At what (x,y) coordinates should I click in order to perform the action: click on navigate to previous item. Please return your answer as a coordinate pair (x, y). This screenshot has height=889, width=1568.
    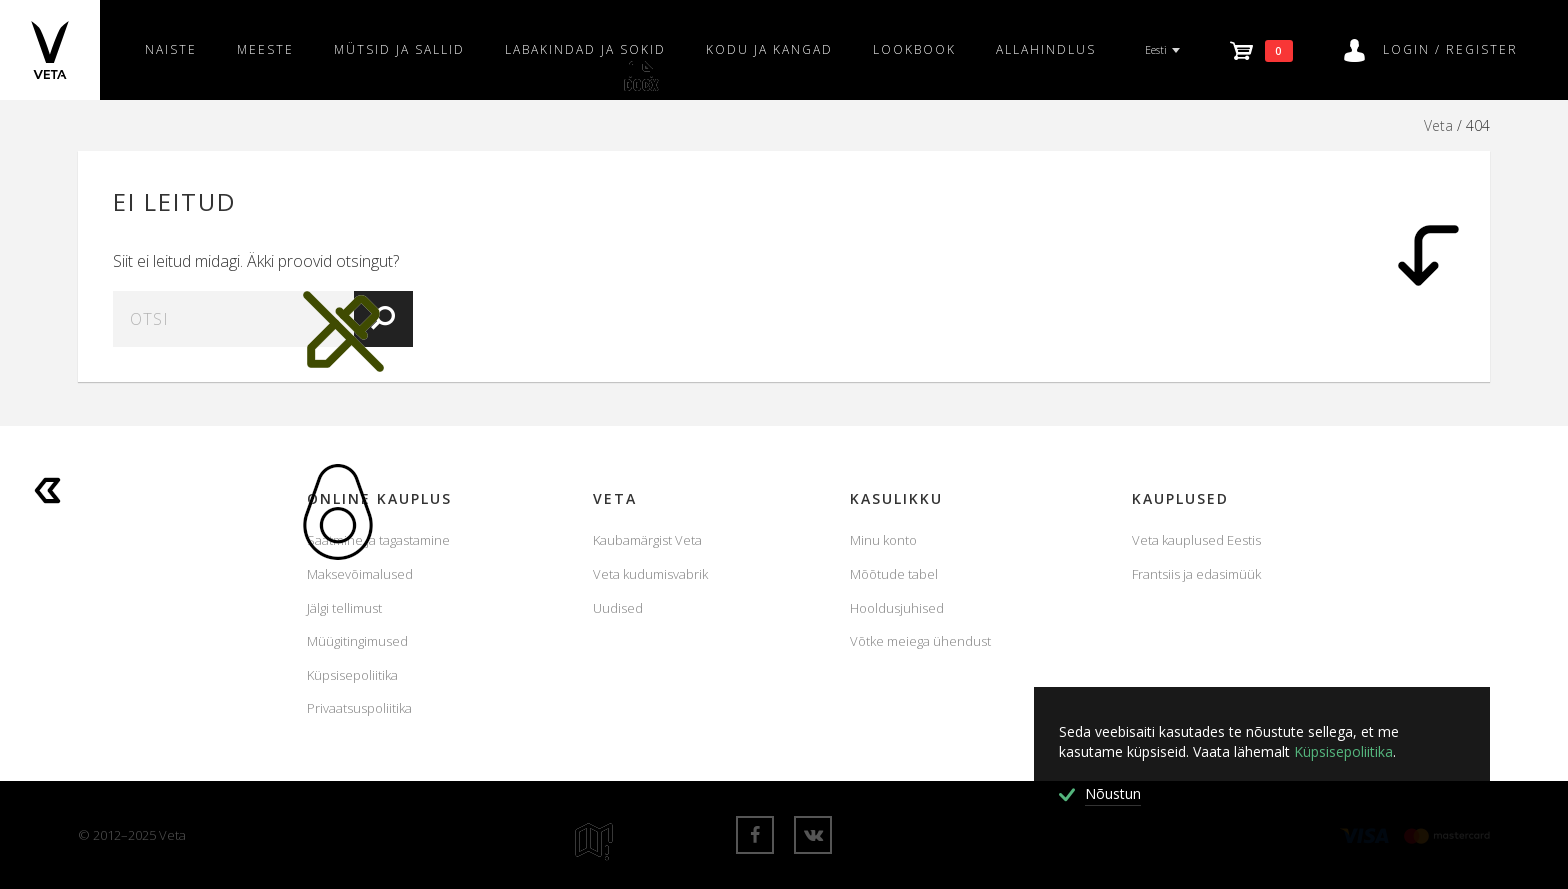
    Looking at the image, I should click on (47, 490).